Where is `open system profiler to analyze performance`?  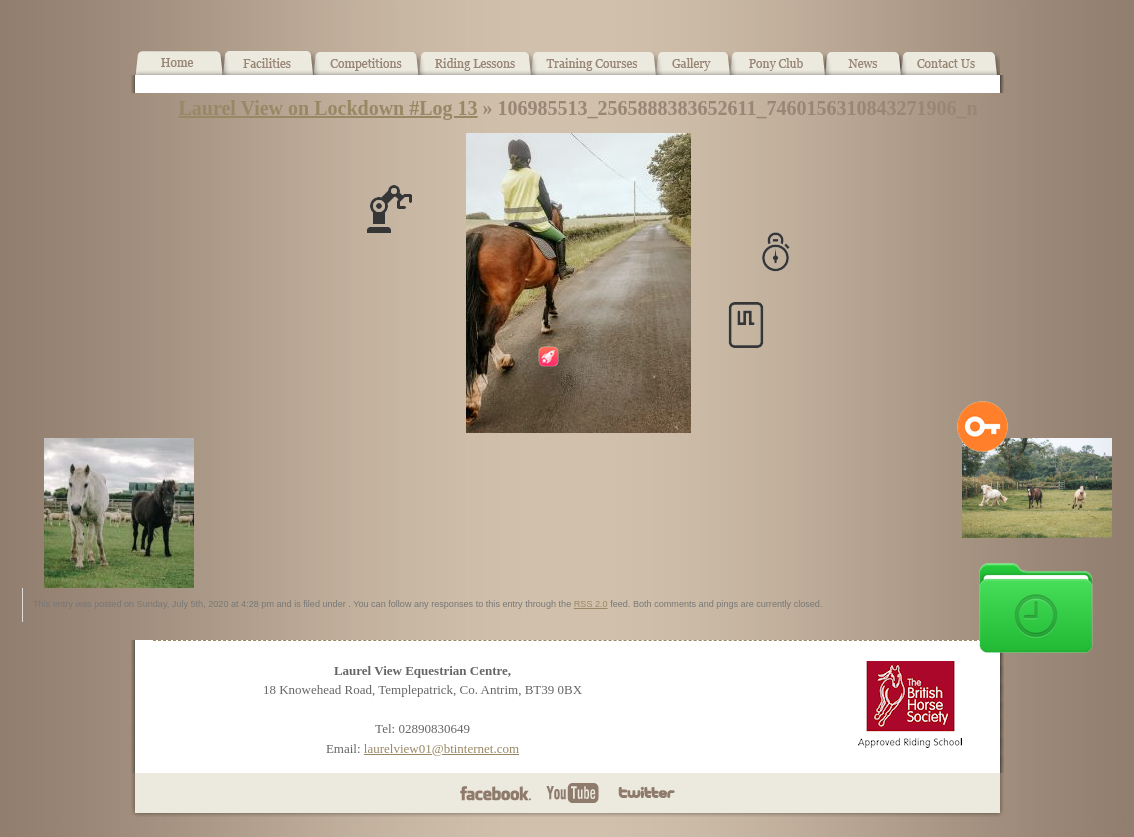
open system profiler to analyze performance is located at coordinates (775, 252).